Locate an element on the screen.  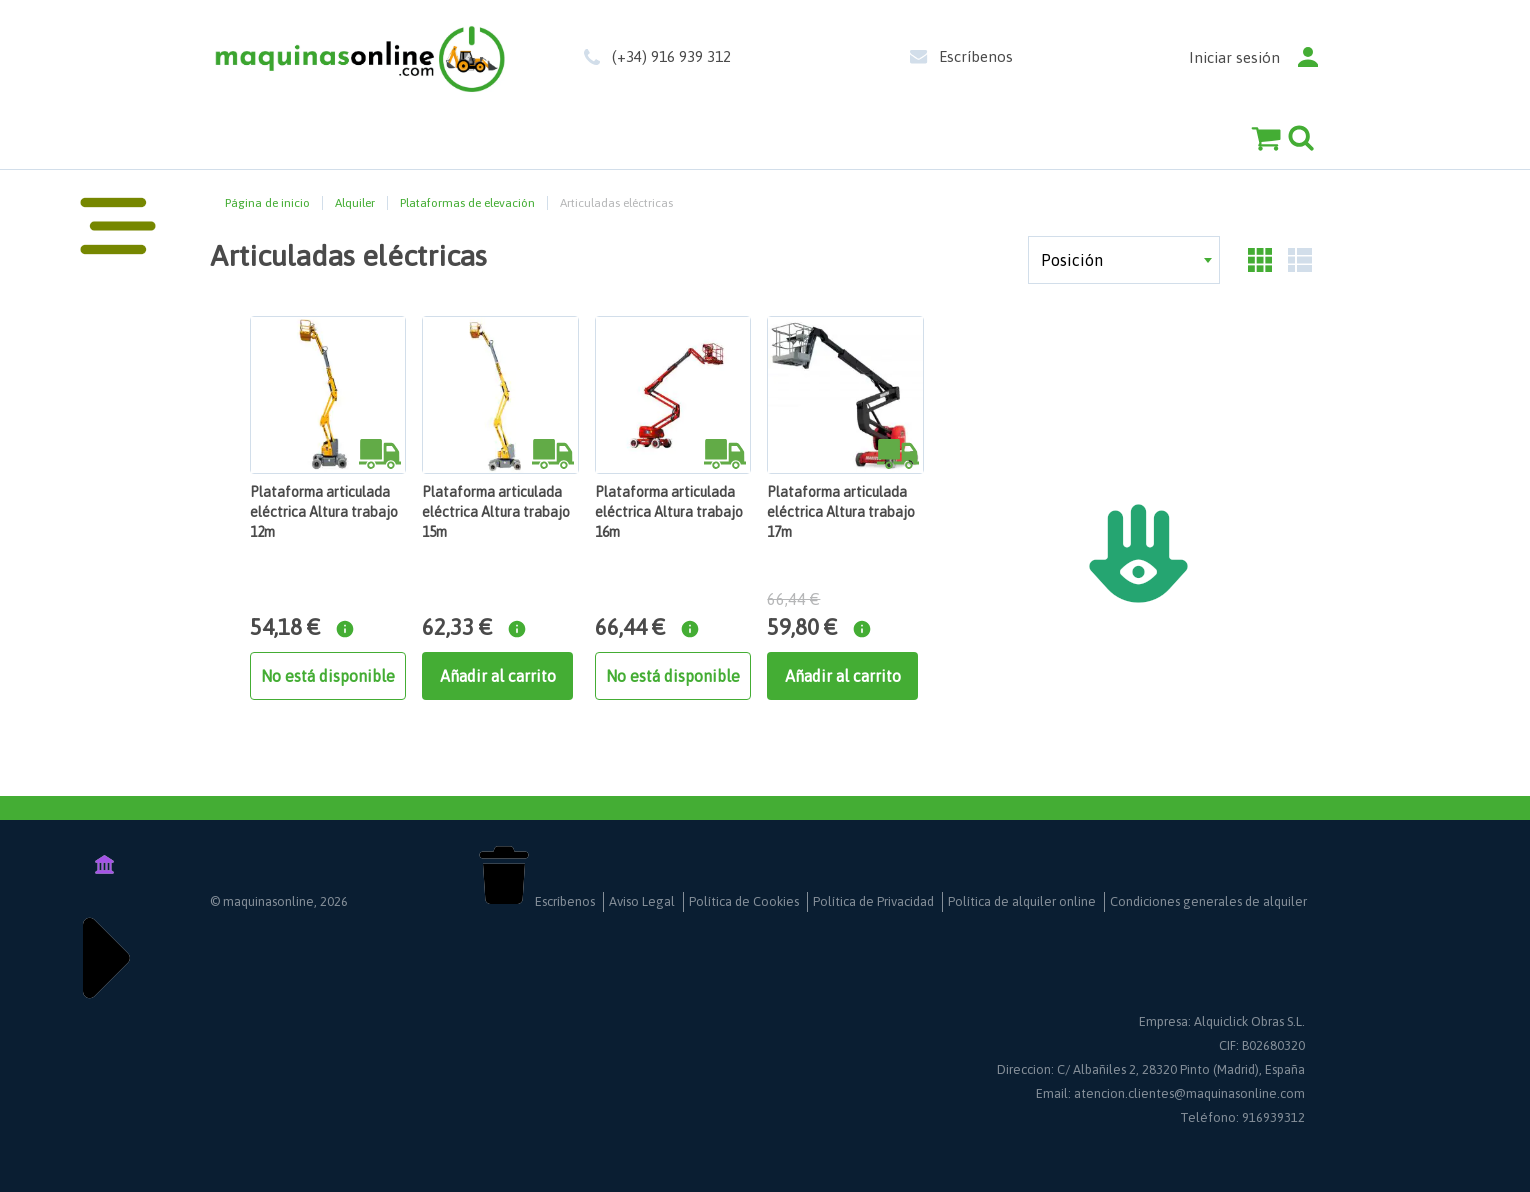
play media or start video is located at coordinates (103, 958).